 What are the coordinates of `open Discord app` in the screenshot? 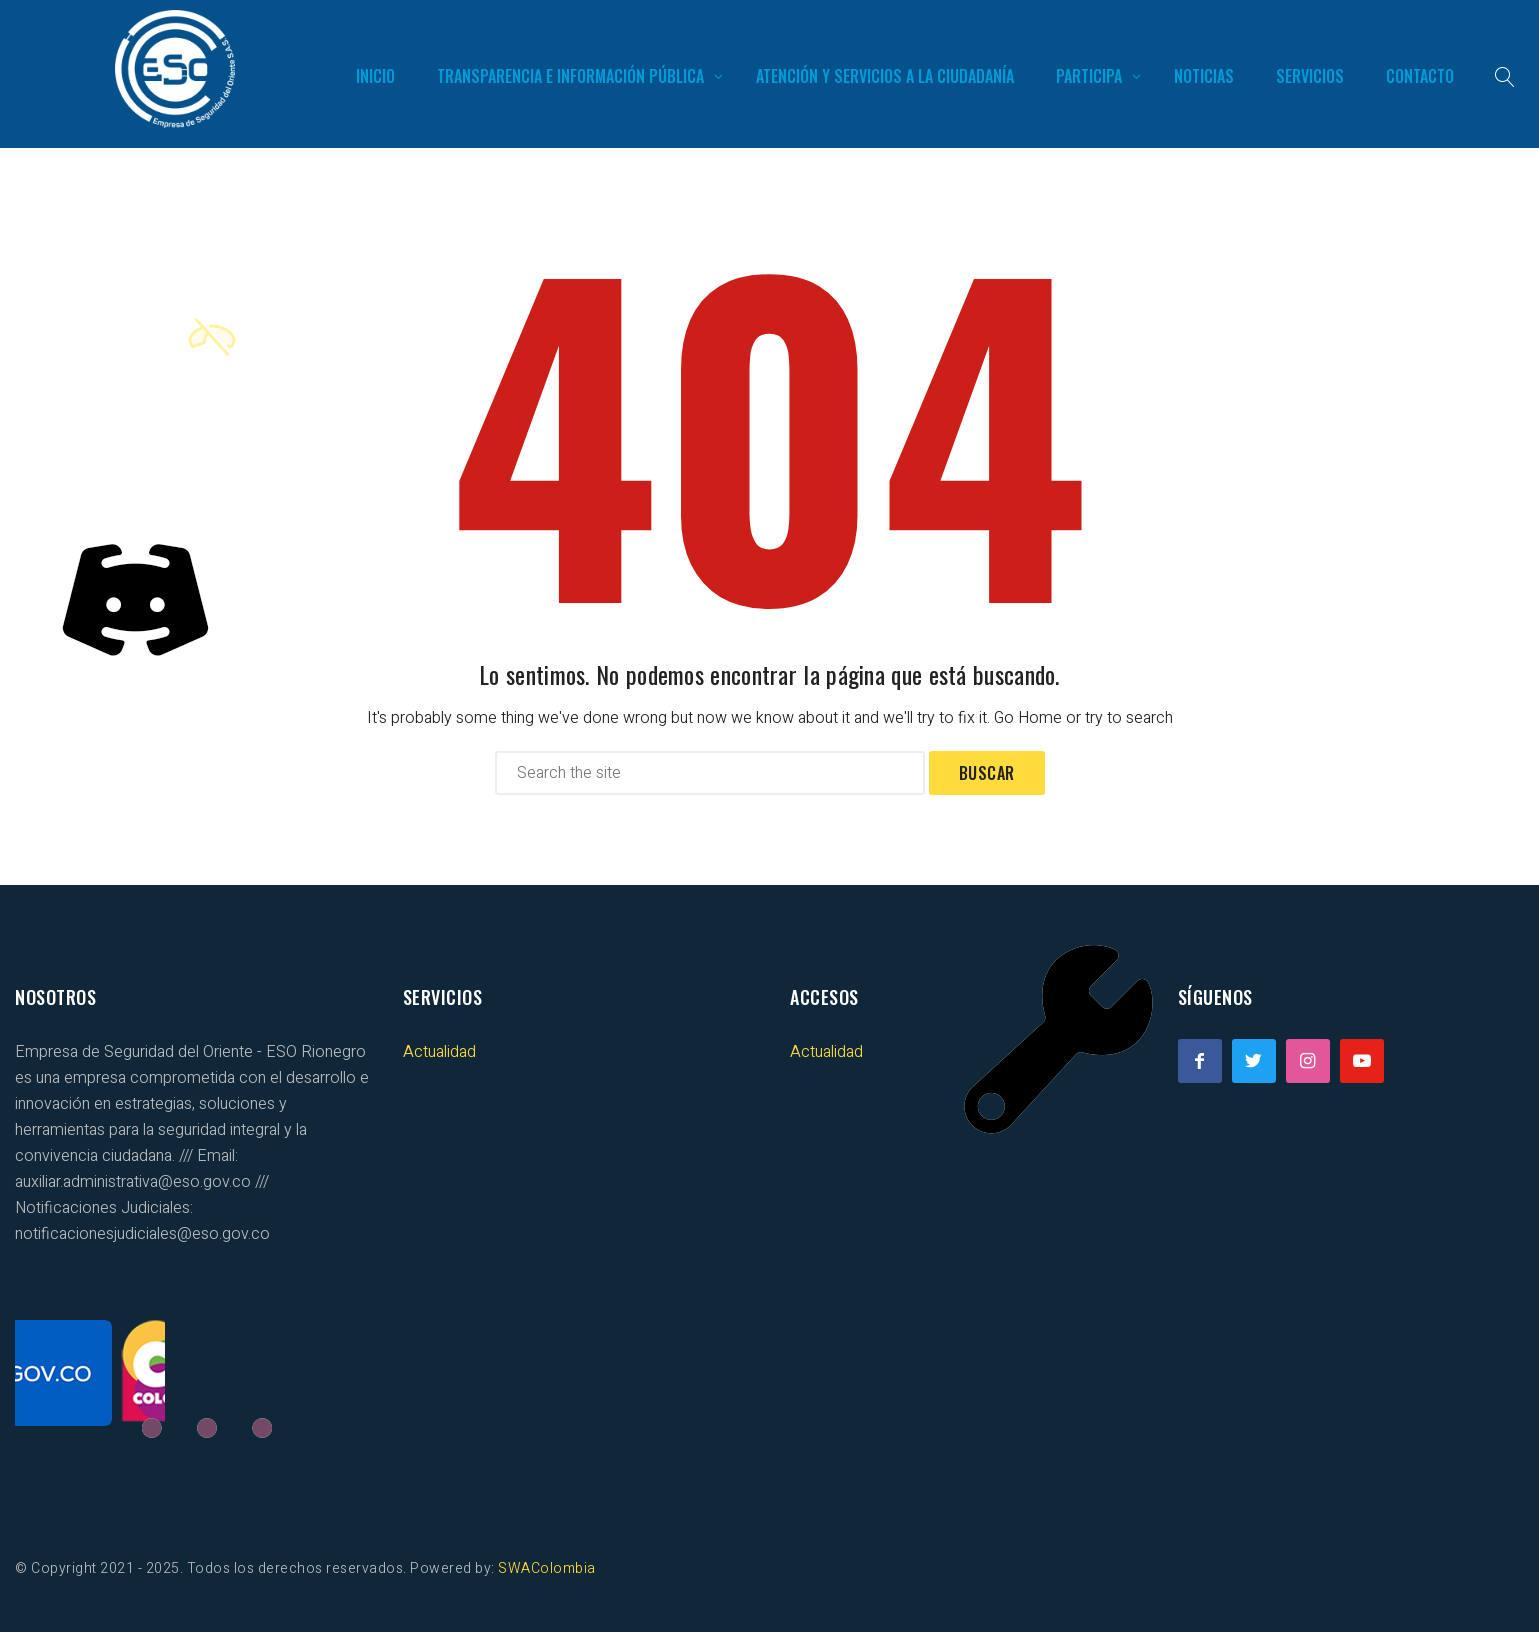 It's located at (135, 597).